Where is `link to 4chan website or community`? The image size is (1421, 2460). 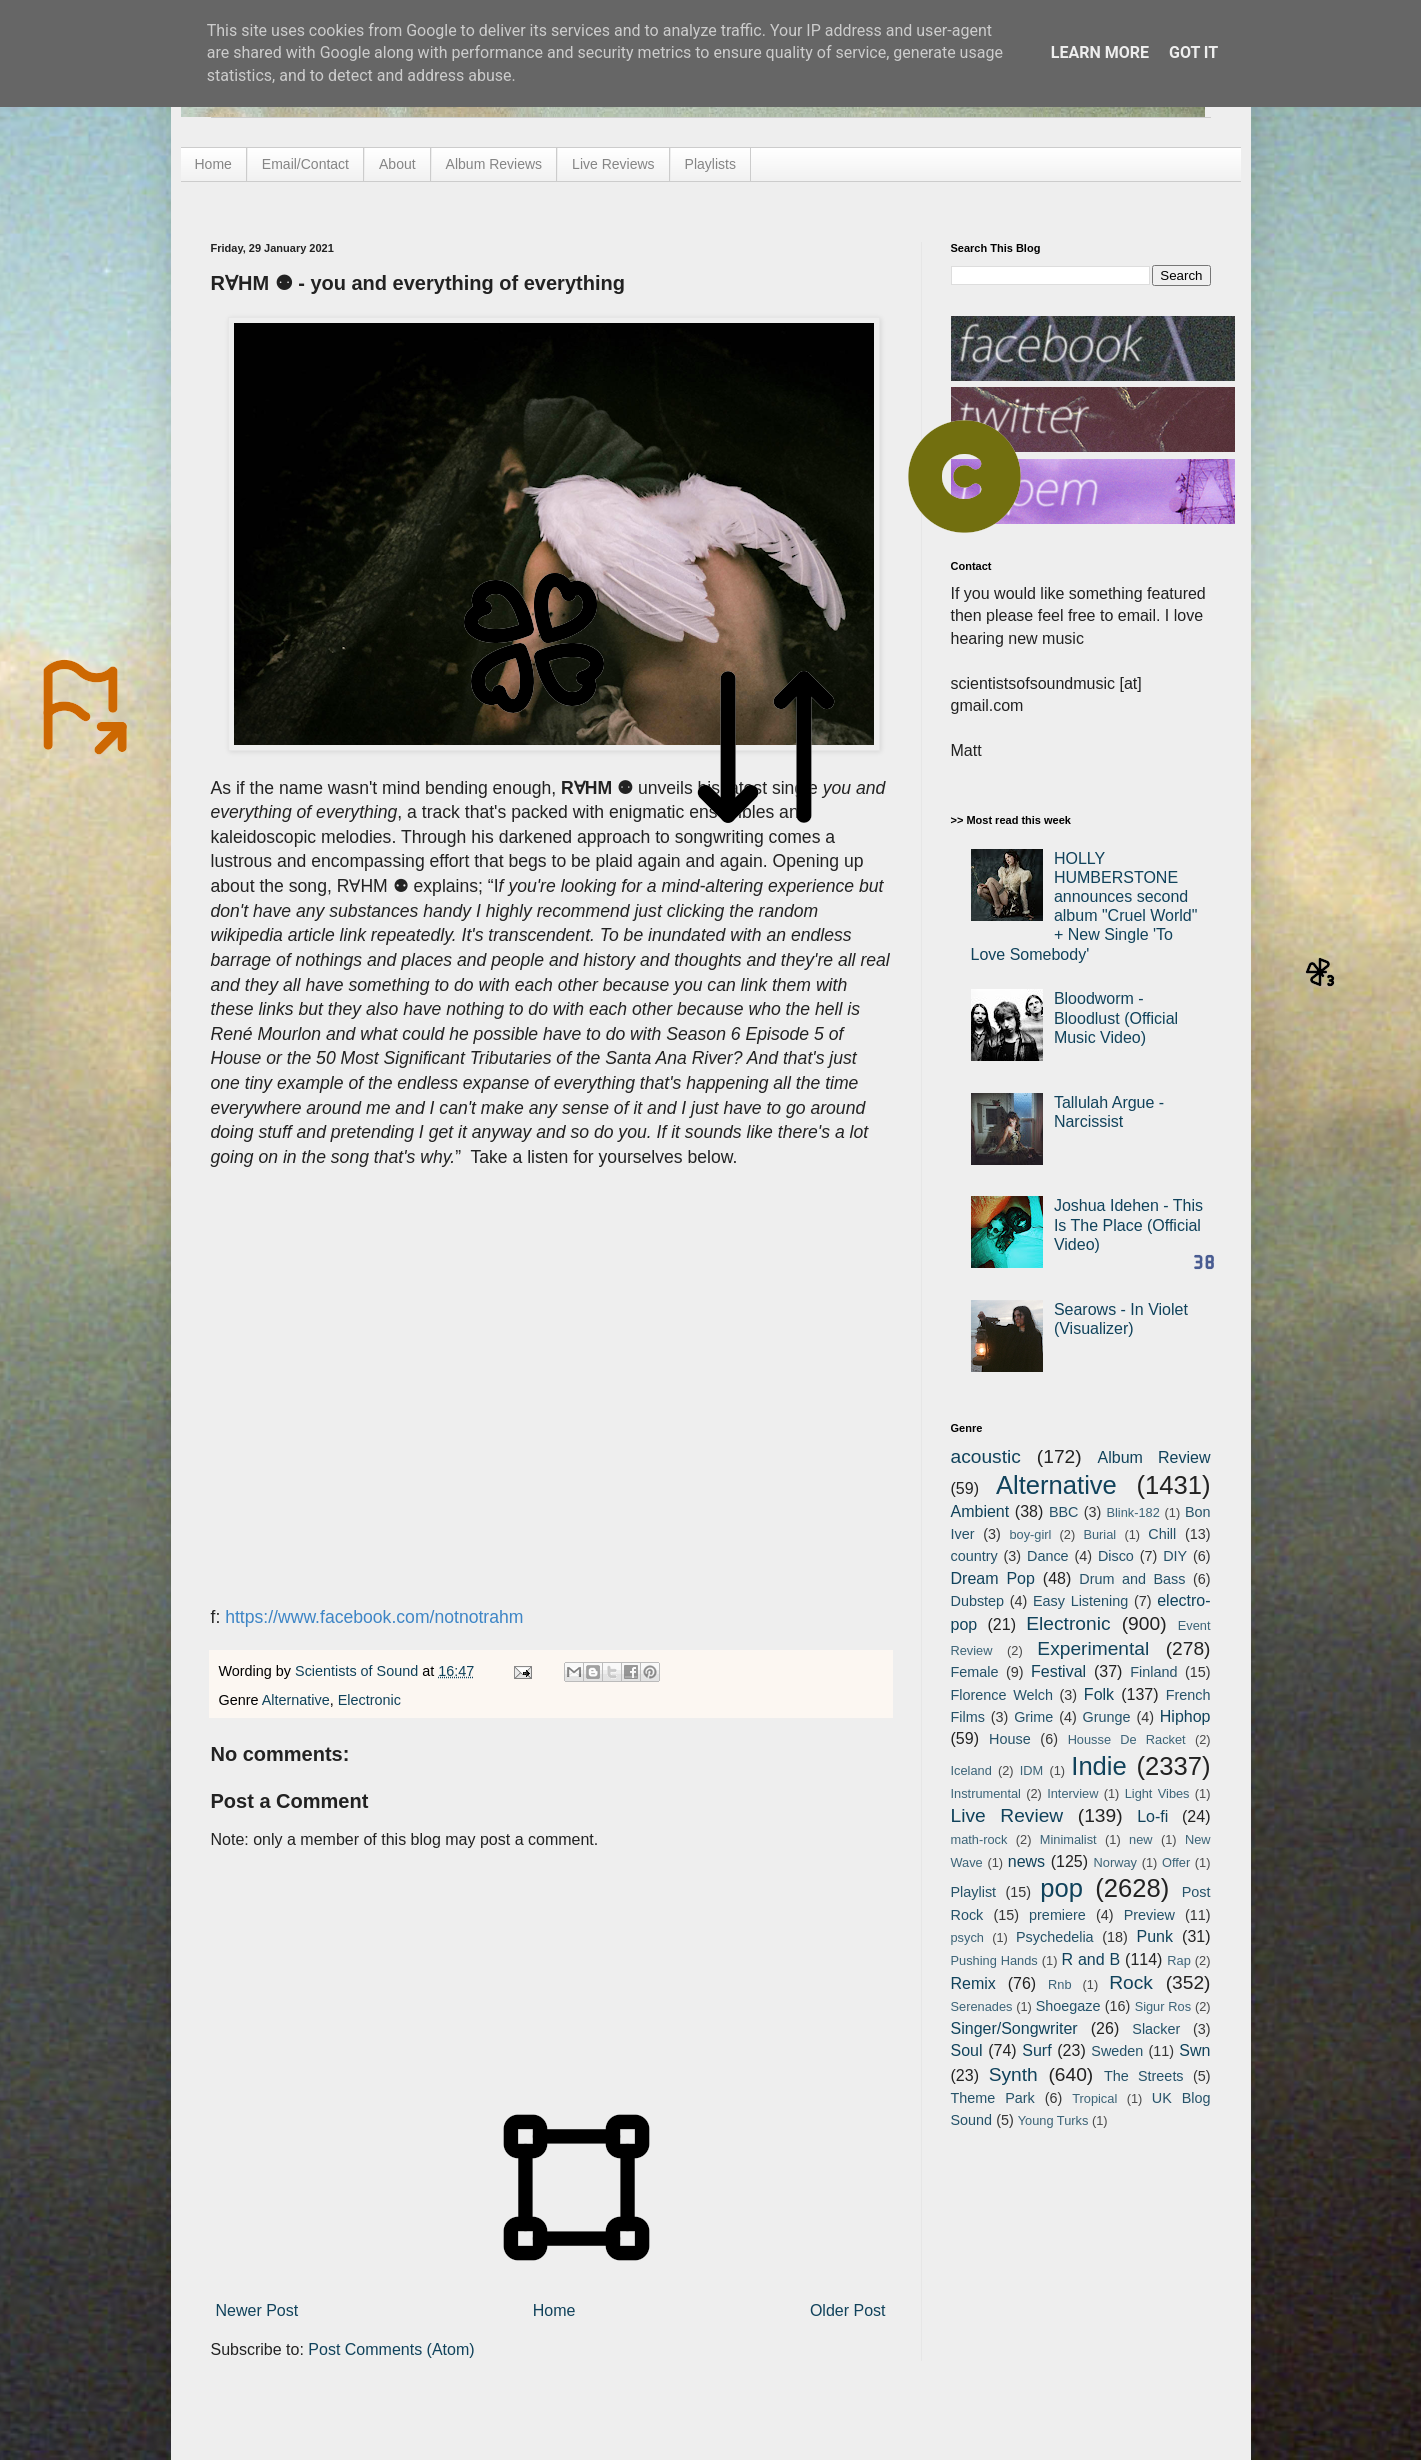 link to 4chan website or community is located at coordinates (534, 643).